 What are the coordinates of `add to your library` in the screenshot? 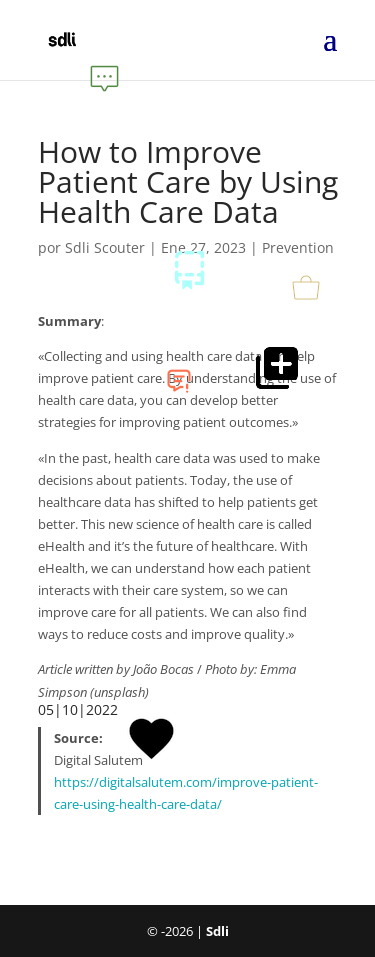 It's located at (277, 368).